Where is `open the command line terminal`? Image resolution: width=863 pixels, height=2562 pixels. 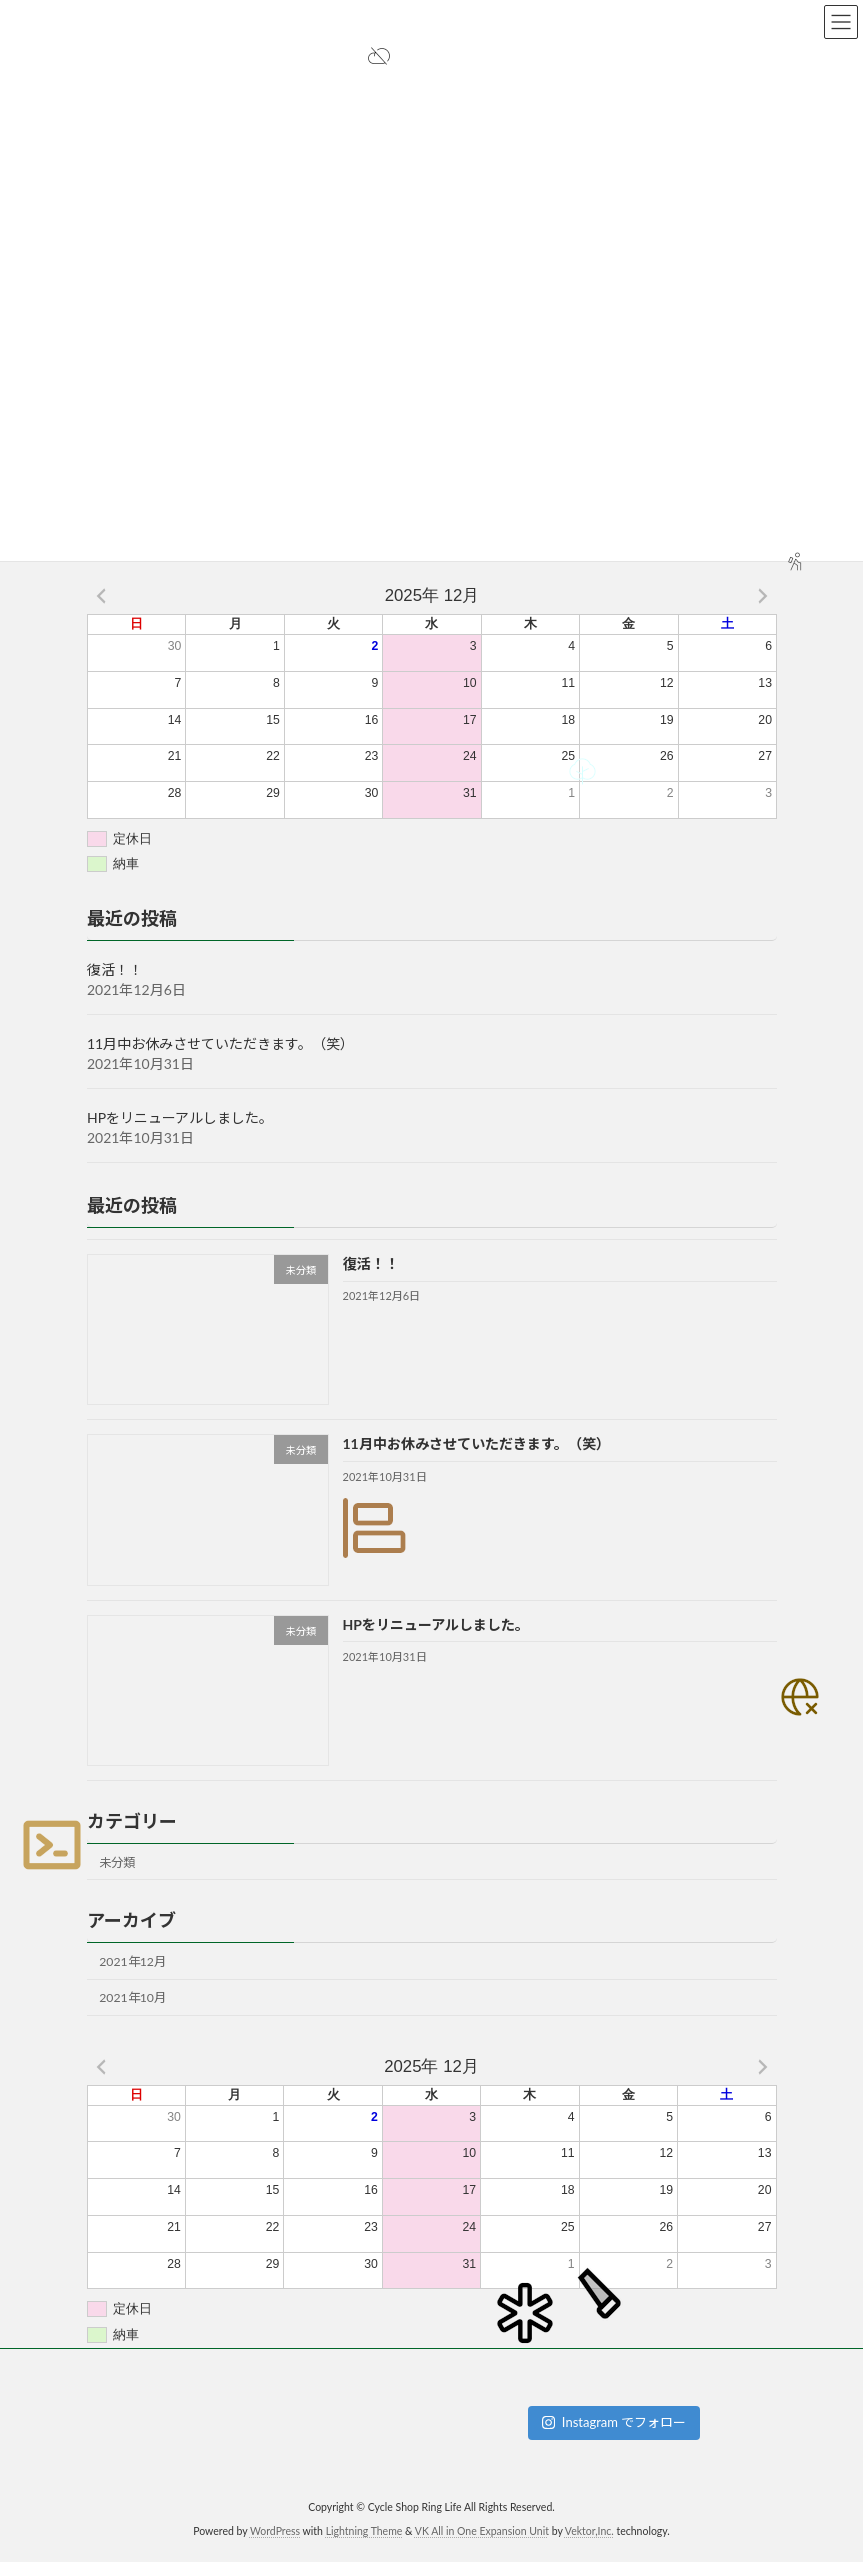 open the command line terminal is located at coordinates (52, 1845).